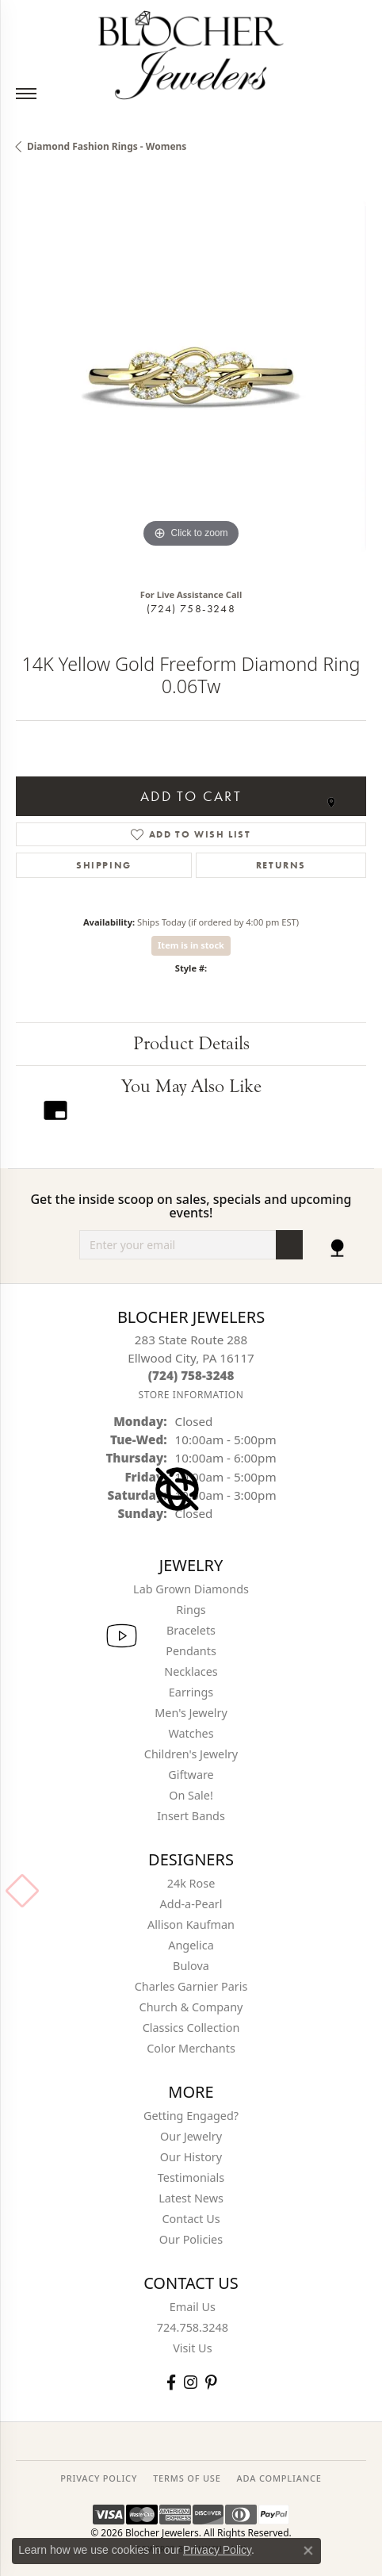 The image size is (382, 2576). Describe the element at coordinates (121, 1635) in the screenshot. I see `open YouTube` at that location.